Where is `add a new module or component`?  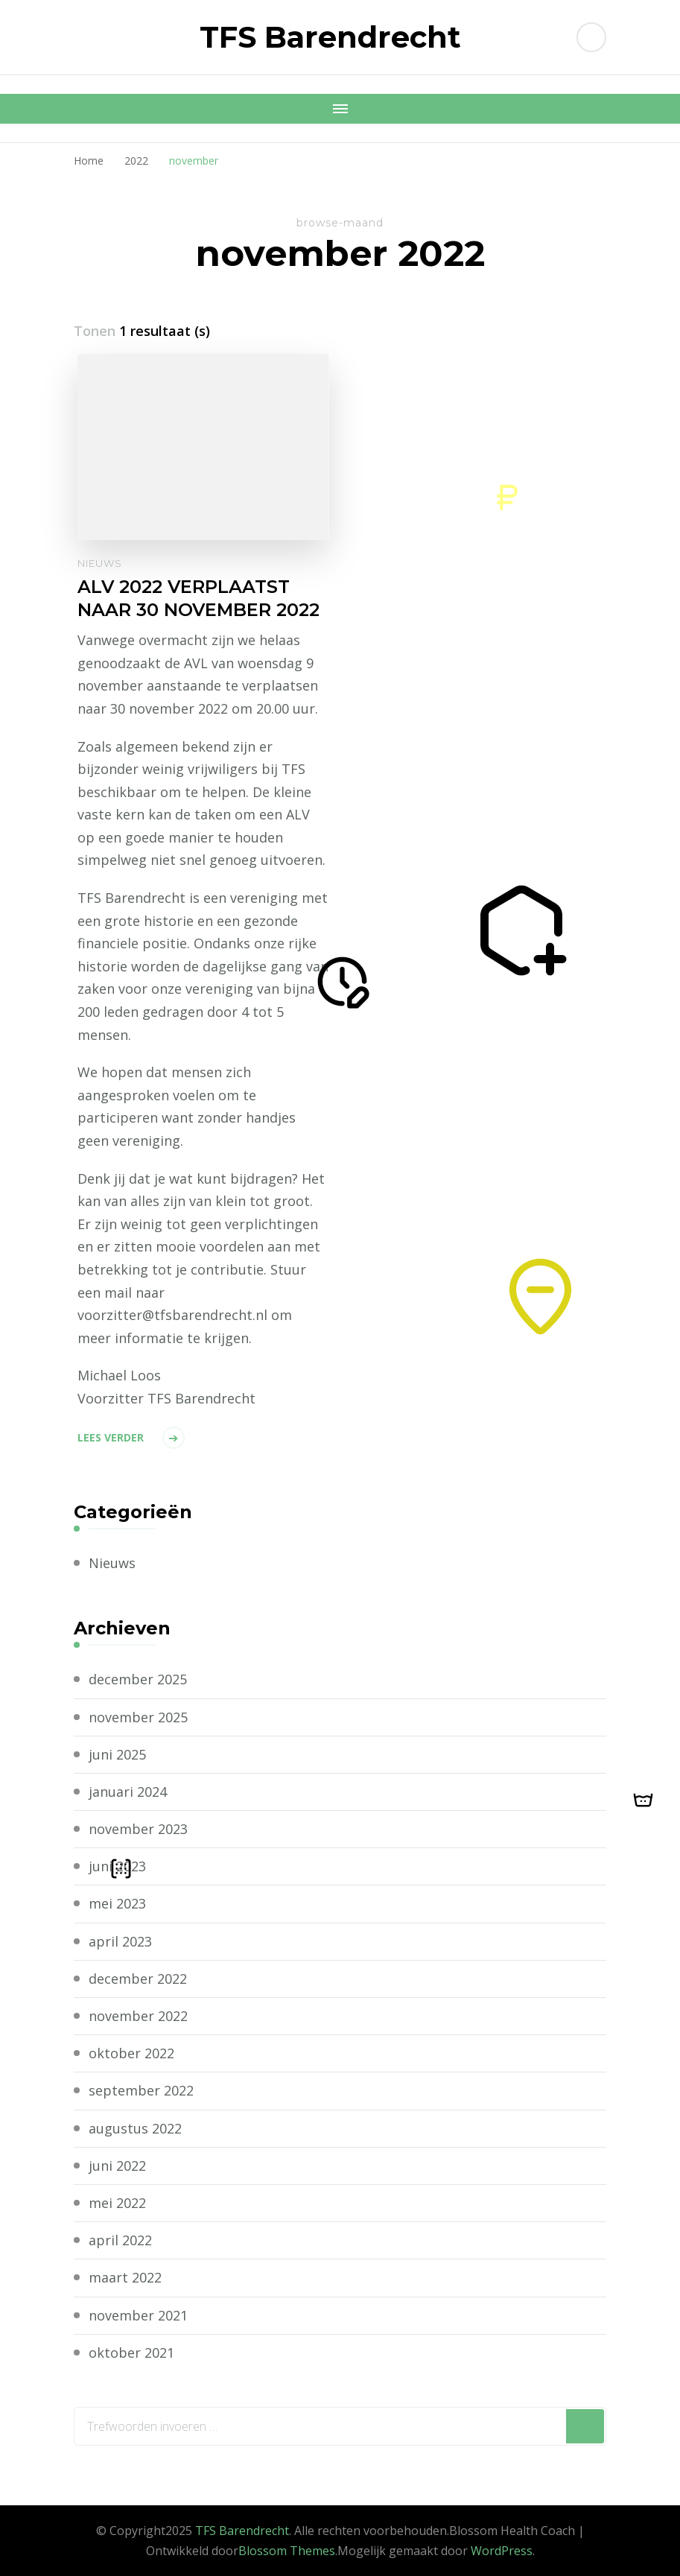
add a new module or component is located at coordinates (521, 930).